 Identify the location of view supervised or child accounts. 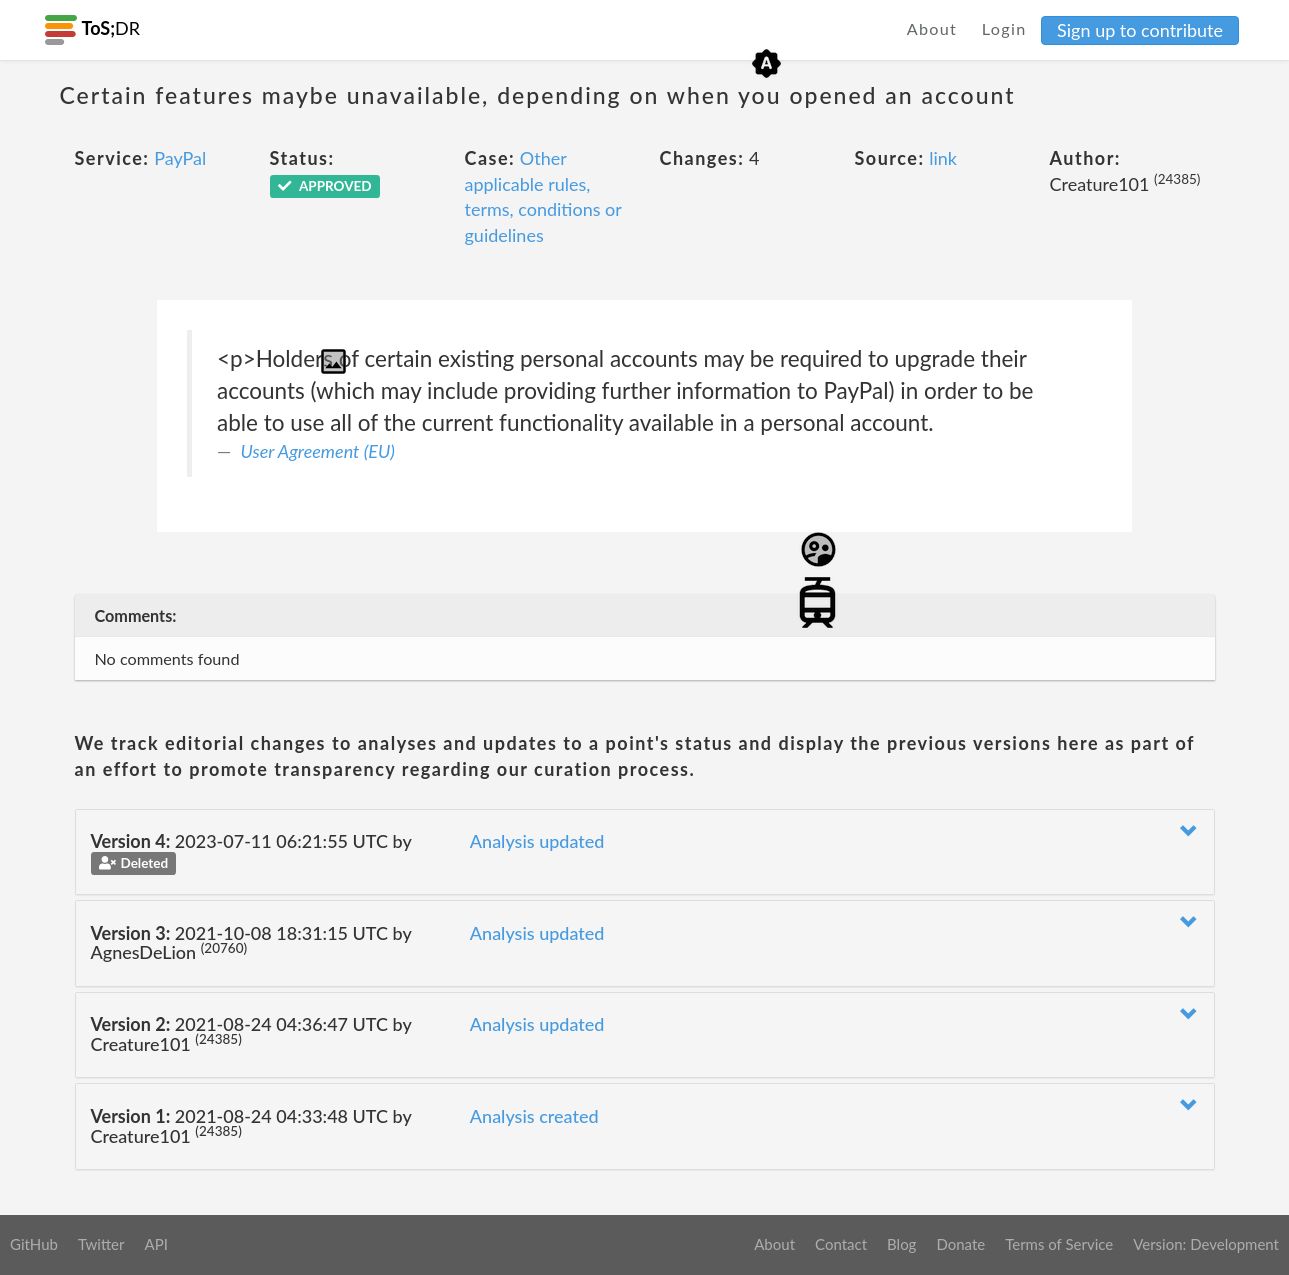
(818, 549).